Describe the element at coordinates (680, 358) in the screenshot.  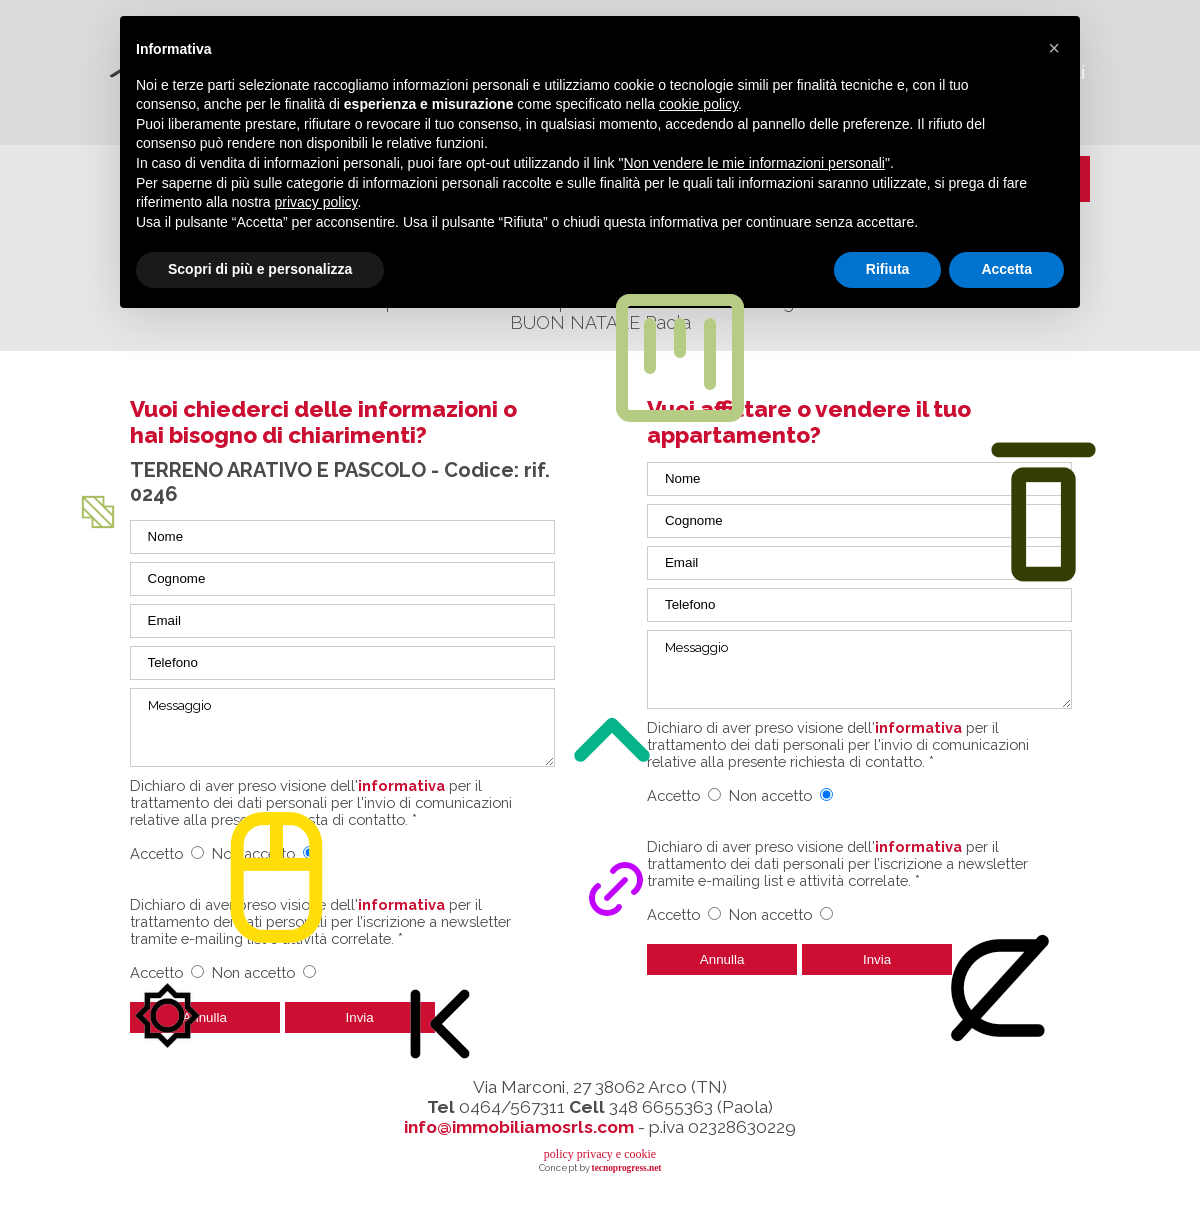
I see `open project board or kanban view` at that location.